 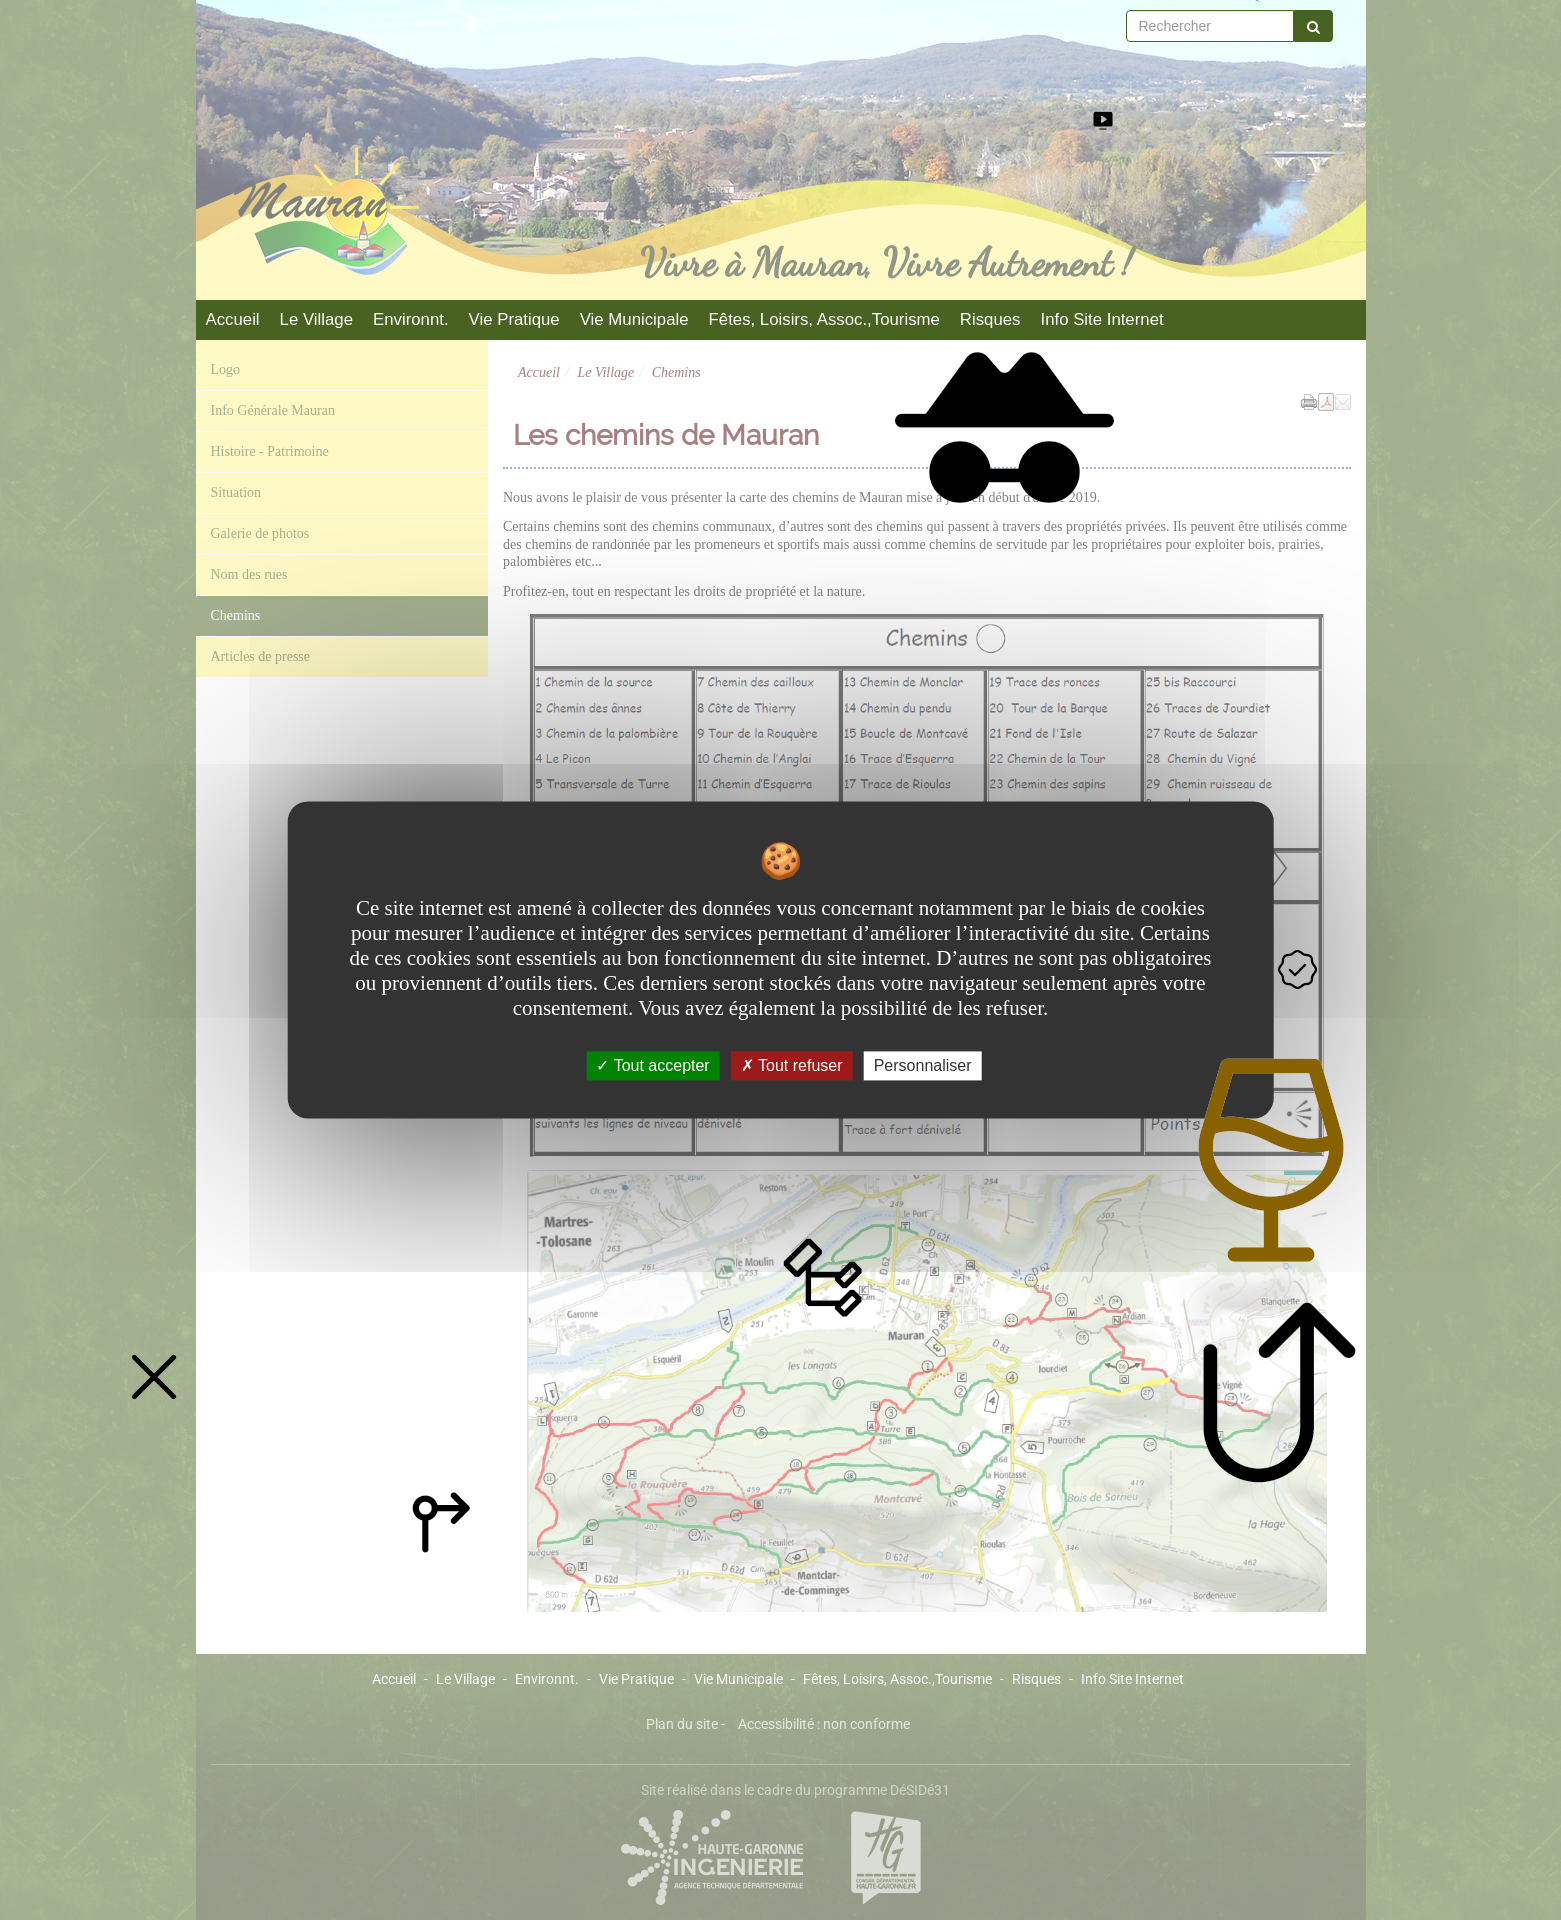 What do you see at coordinates (1004, 427) in the screenshot?
I see `enable incognito or private browsing mode` at bounding box center [1004, 427].